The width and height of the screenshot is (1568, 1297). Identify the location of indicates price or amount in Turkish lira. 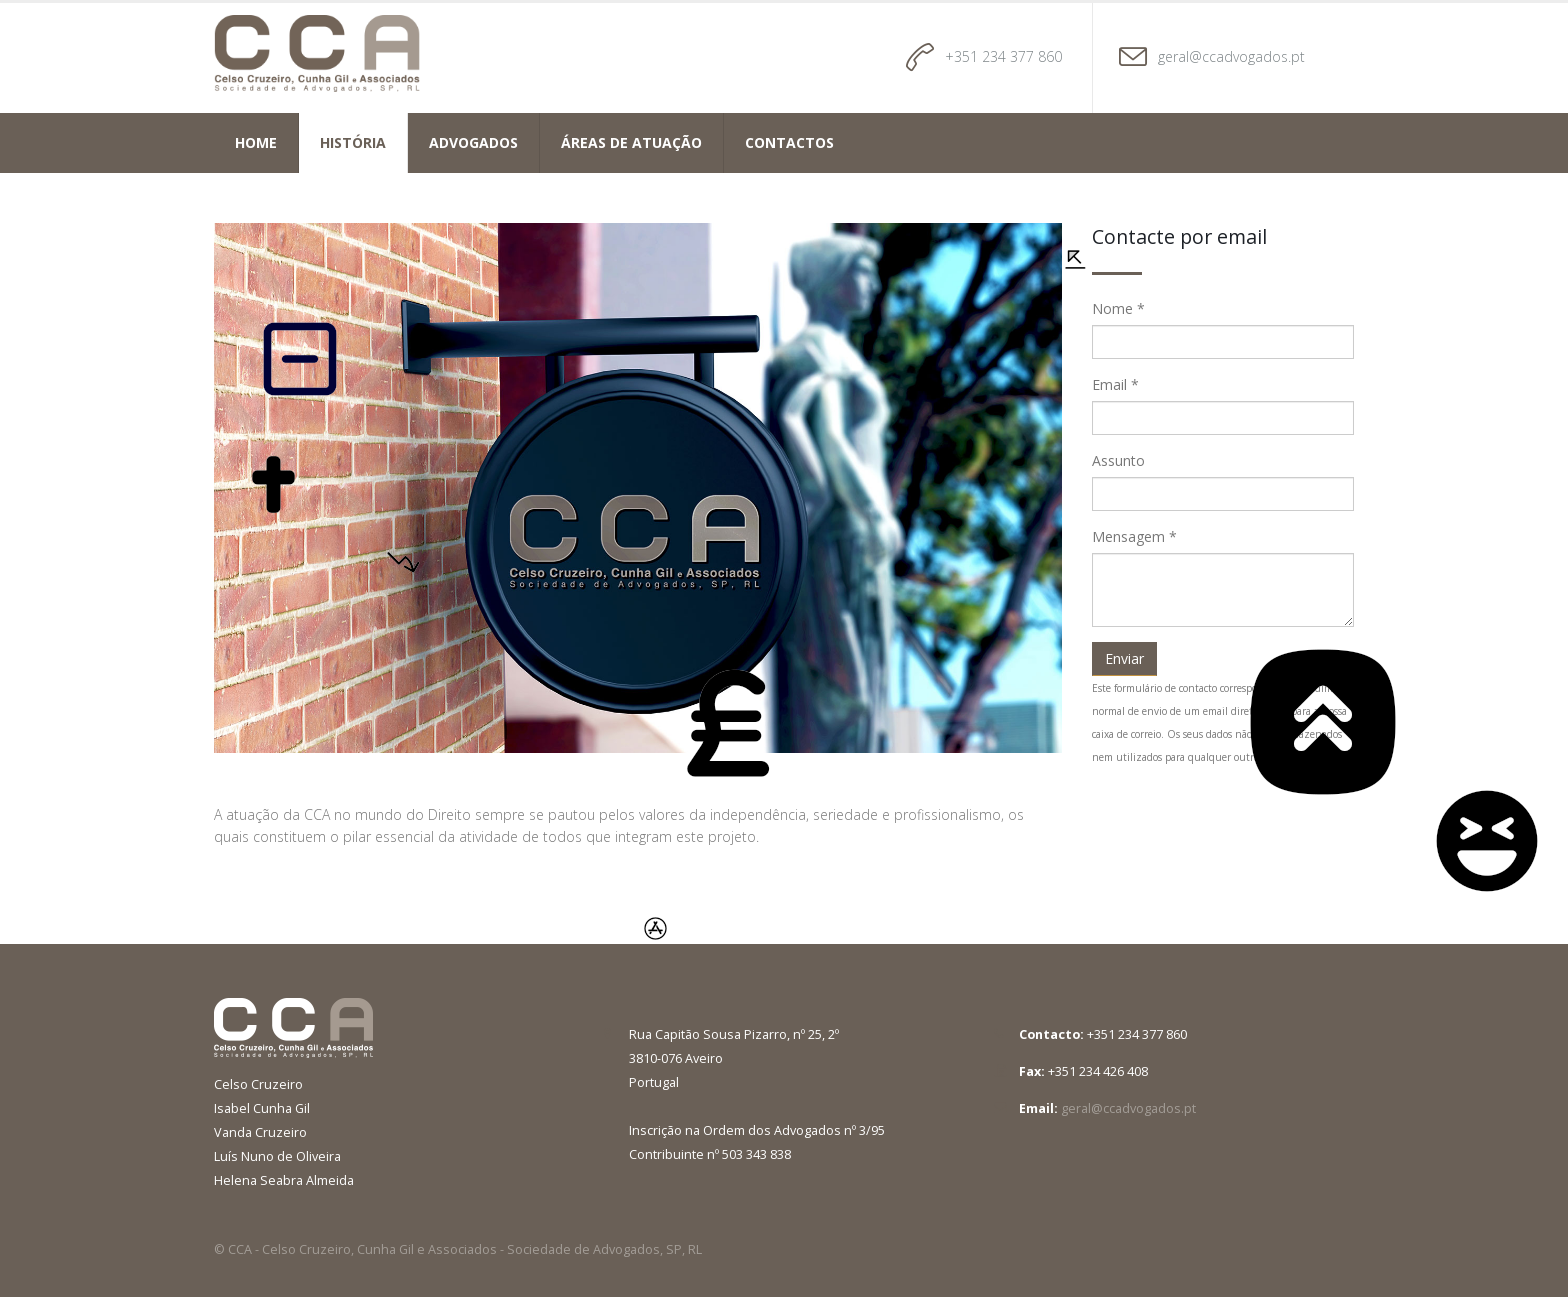
(730, 722).